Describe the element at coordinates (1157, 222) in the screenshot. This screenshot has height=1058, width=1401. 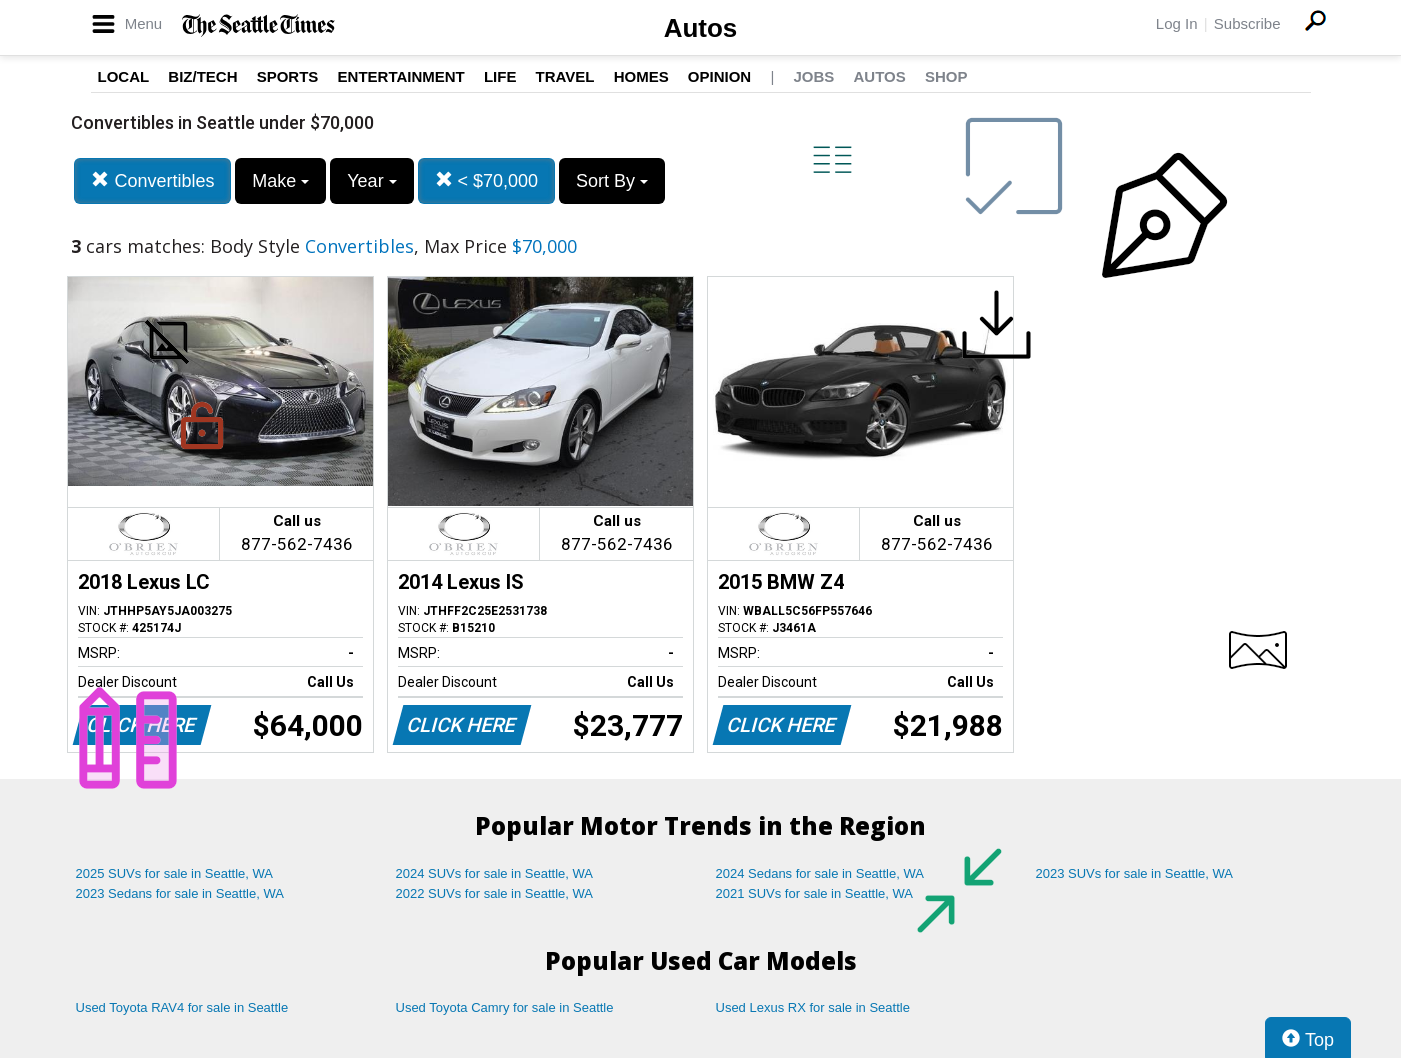
I see `access drawing or illustration tools` at that location.